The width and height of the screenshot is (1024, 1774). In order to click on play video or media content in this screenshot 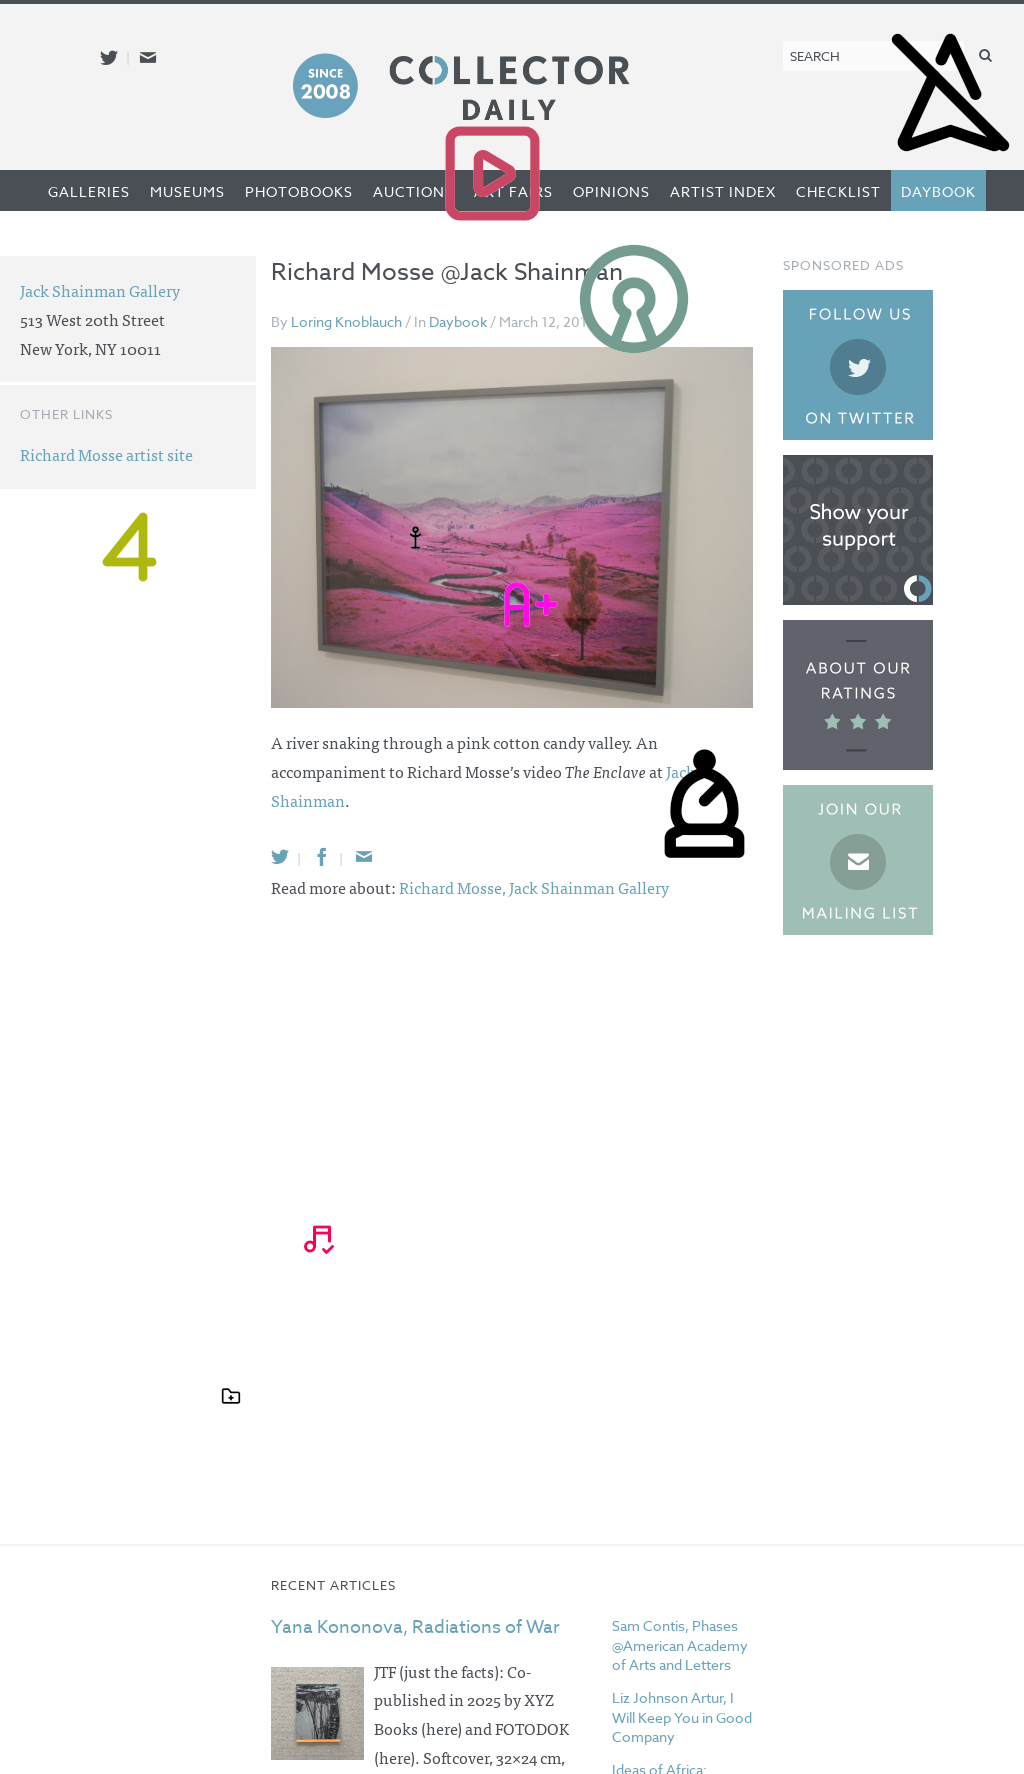, I will do `click(492, 173)`.